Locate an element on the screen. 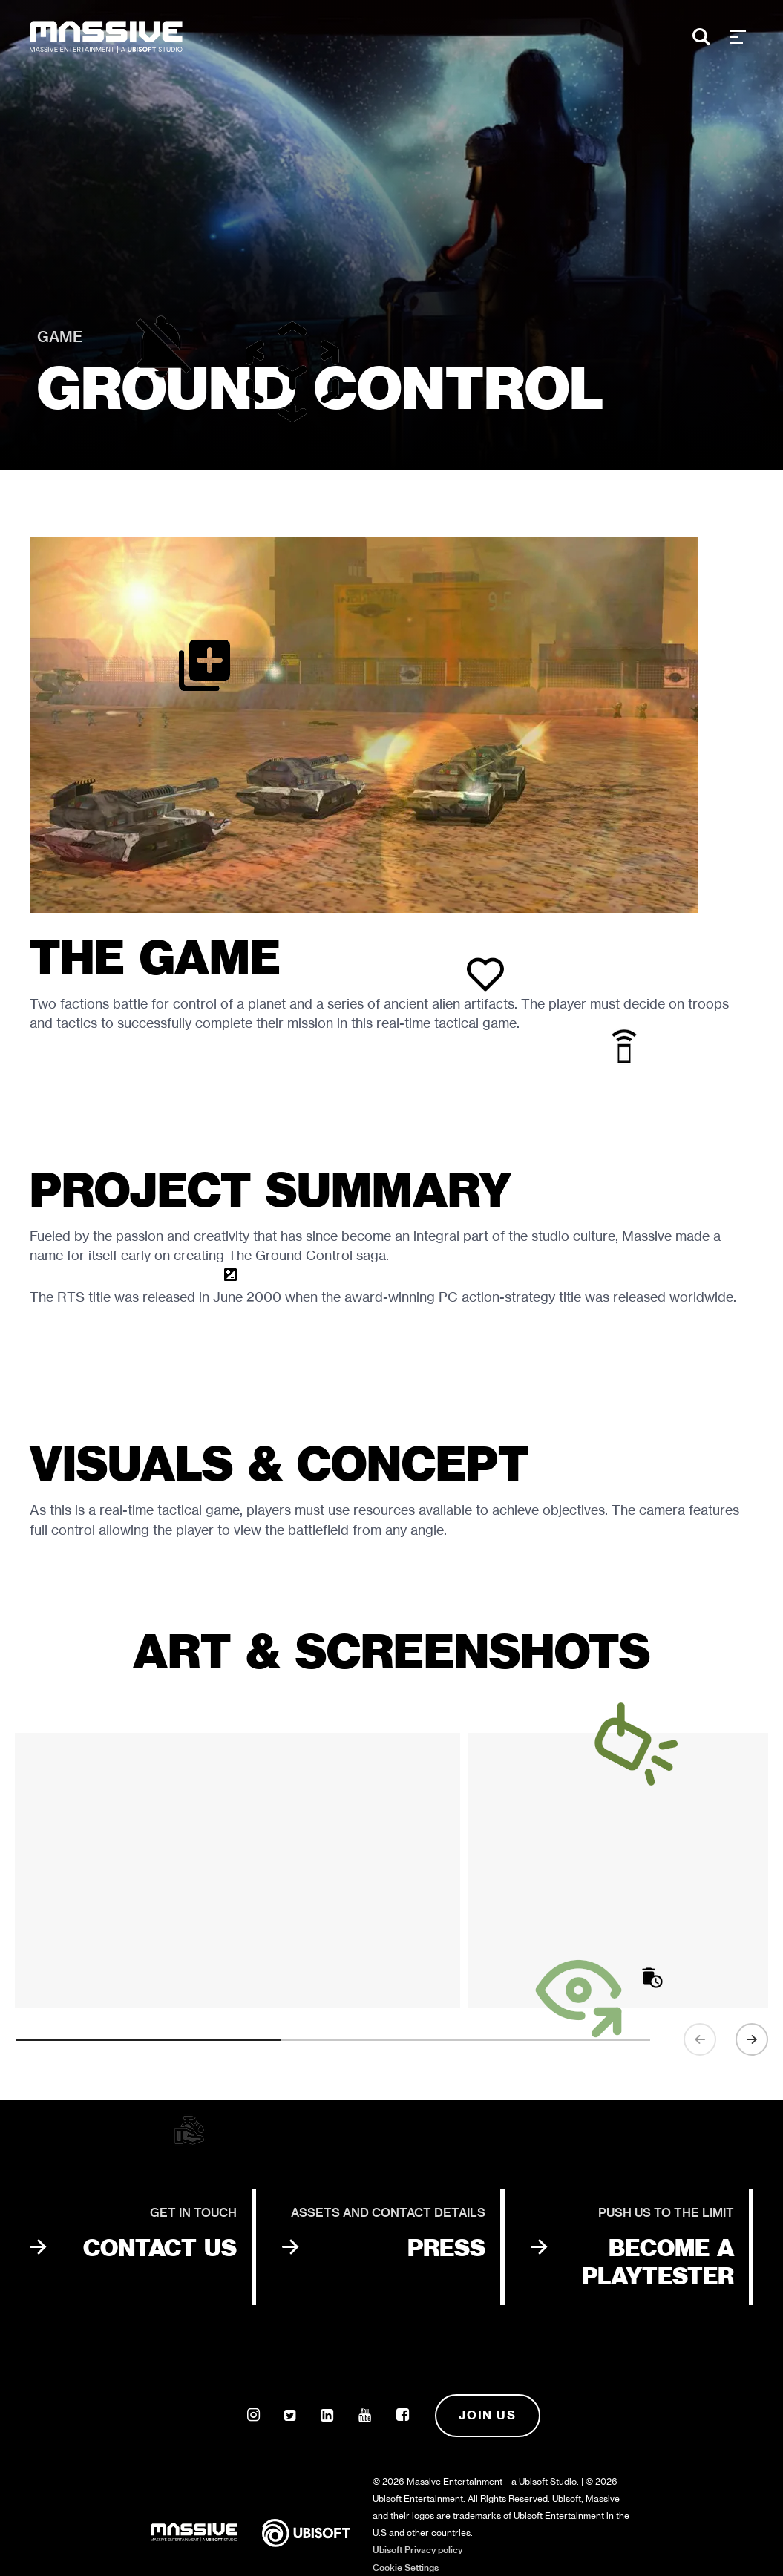 The height and width of the screenshot is (2576, 783). enable auto-delete for messages or files is located at coordinates (652, 1978).